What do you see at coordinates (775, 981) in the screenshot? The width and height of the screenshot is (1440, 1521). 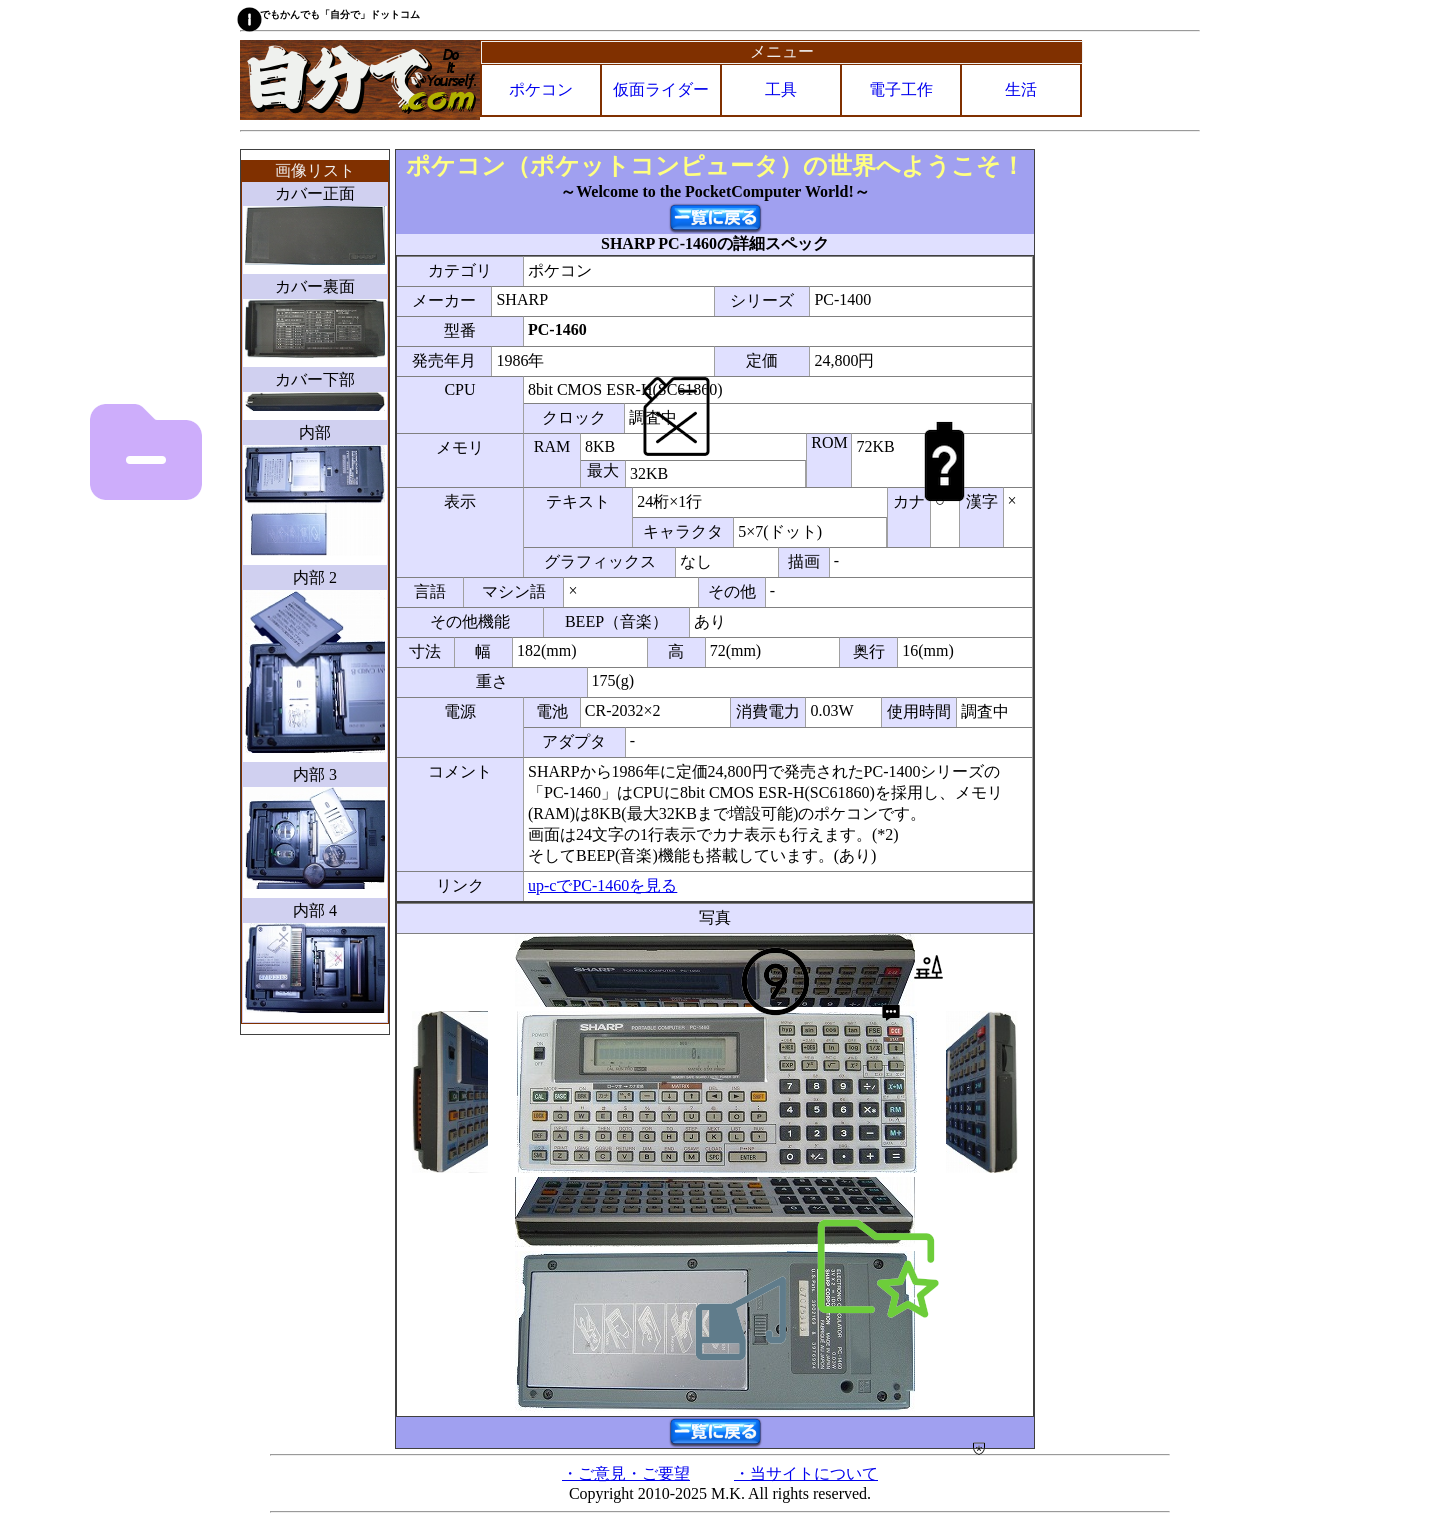 I see `indicates item number nine in a list or sequence` at bounding box center [775, 981].